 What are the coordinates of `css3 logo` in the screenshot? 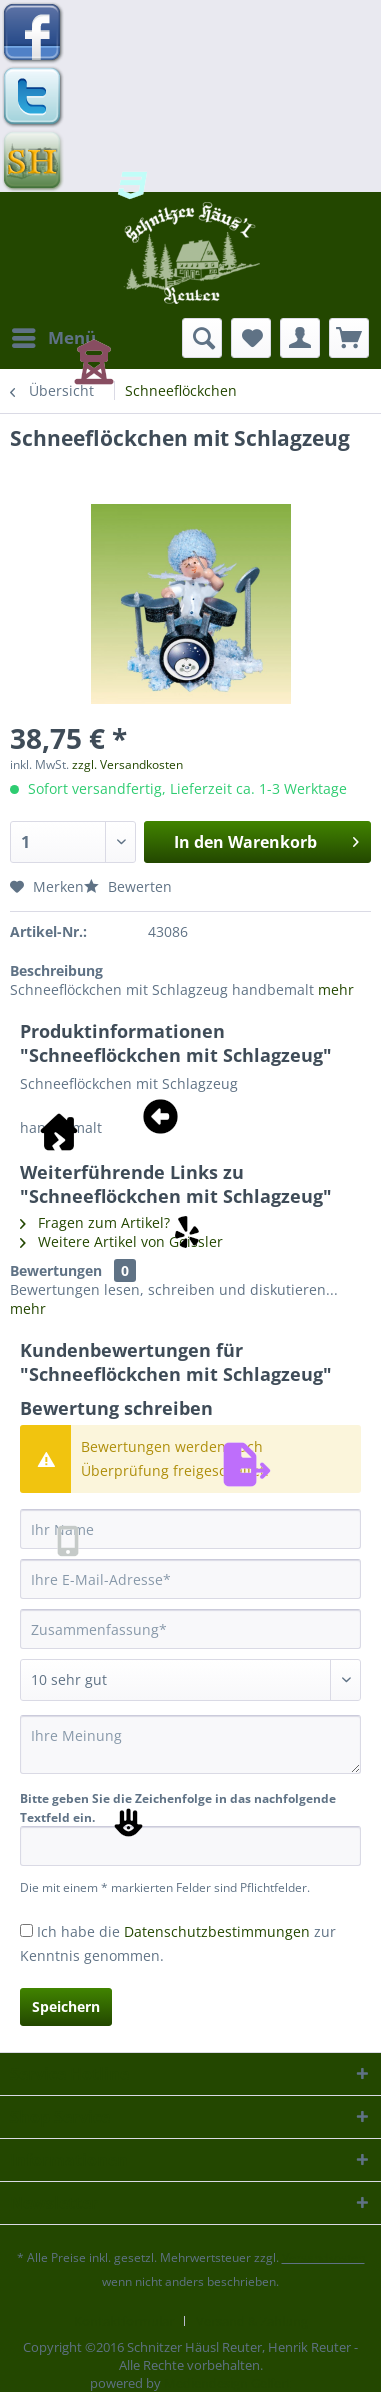 It's located at (133, 185).